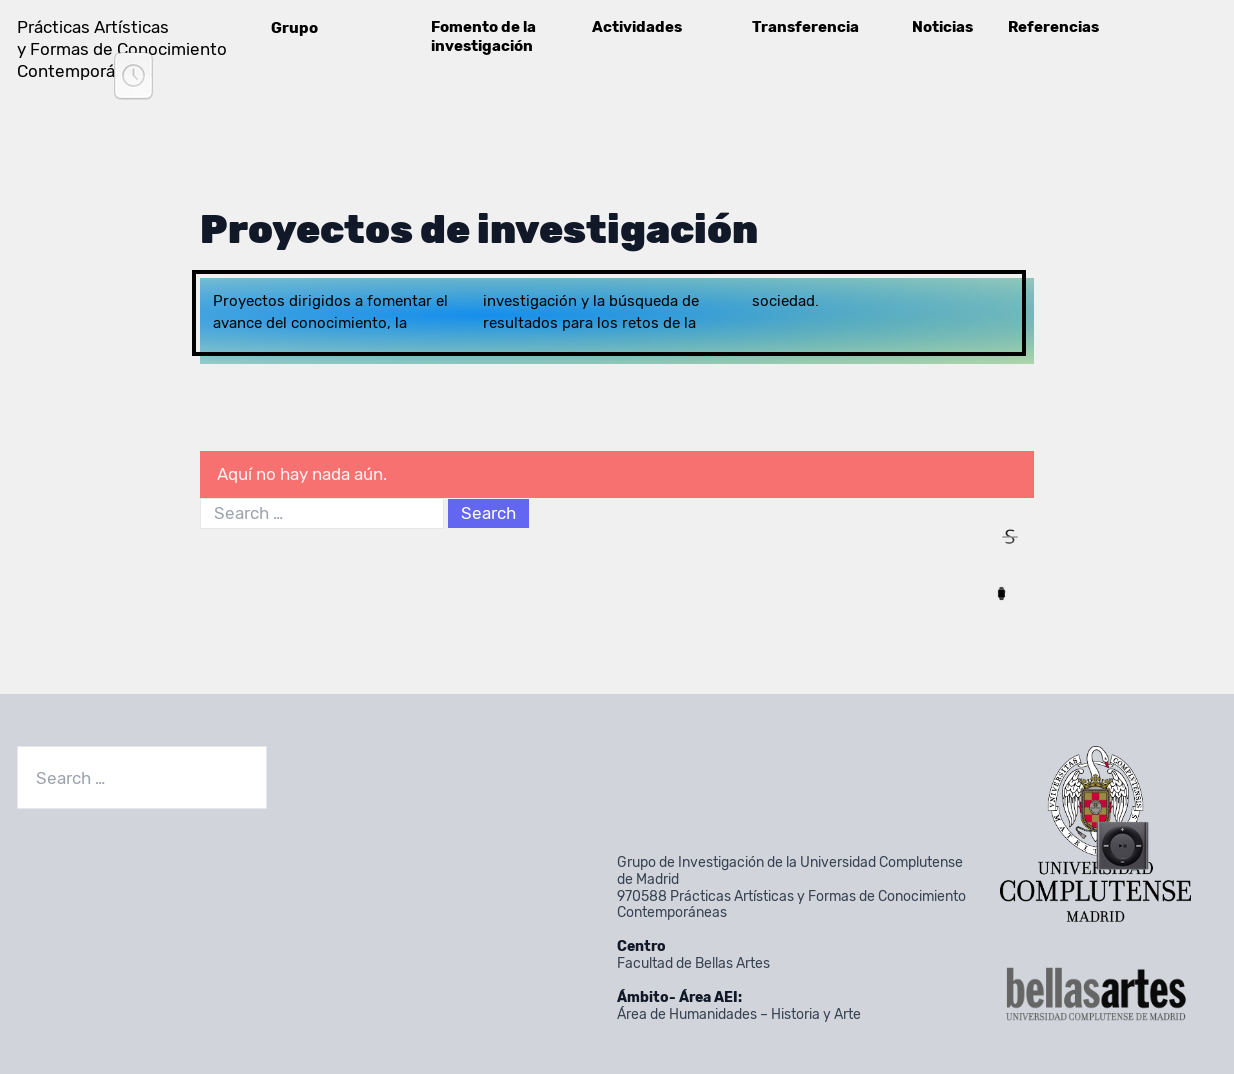  Describe the element at coordinates (1122, 845) in the screenshot. I see `manage your connected iPod shuffle device` at that location.